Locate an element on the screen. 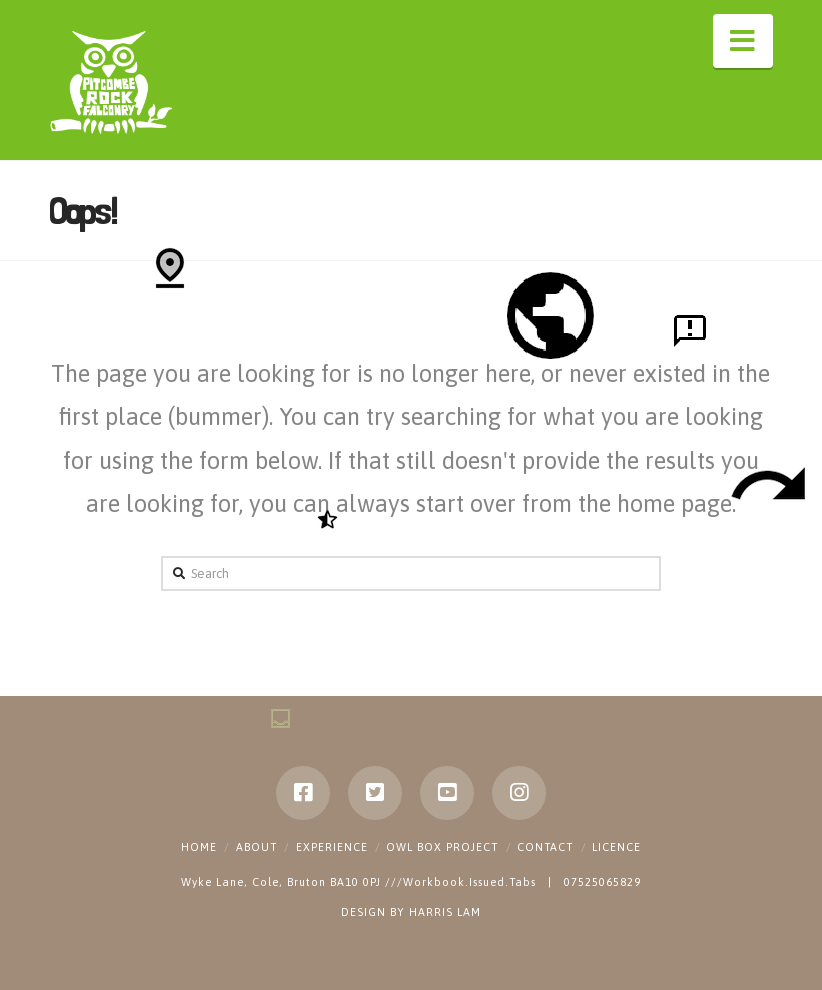 This screenshot has width=822, height=990. access inbox or incoming items is located at coordinates (280, 718).